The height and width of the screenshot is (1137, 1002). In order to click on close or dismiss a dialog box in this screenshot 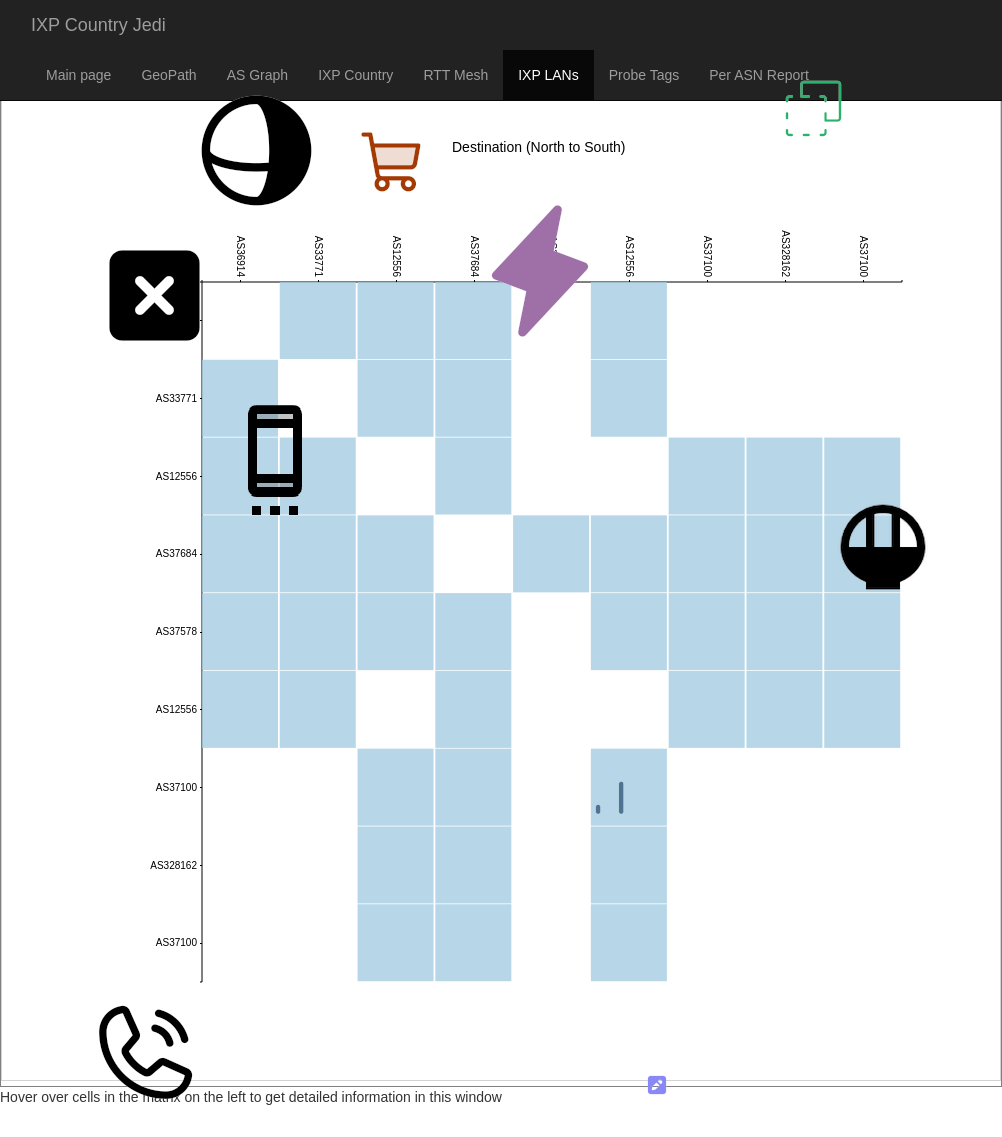, I will do `click(154, 295)`.